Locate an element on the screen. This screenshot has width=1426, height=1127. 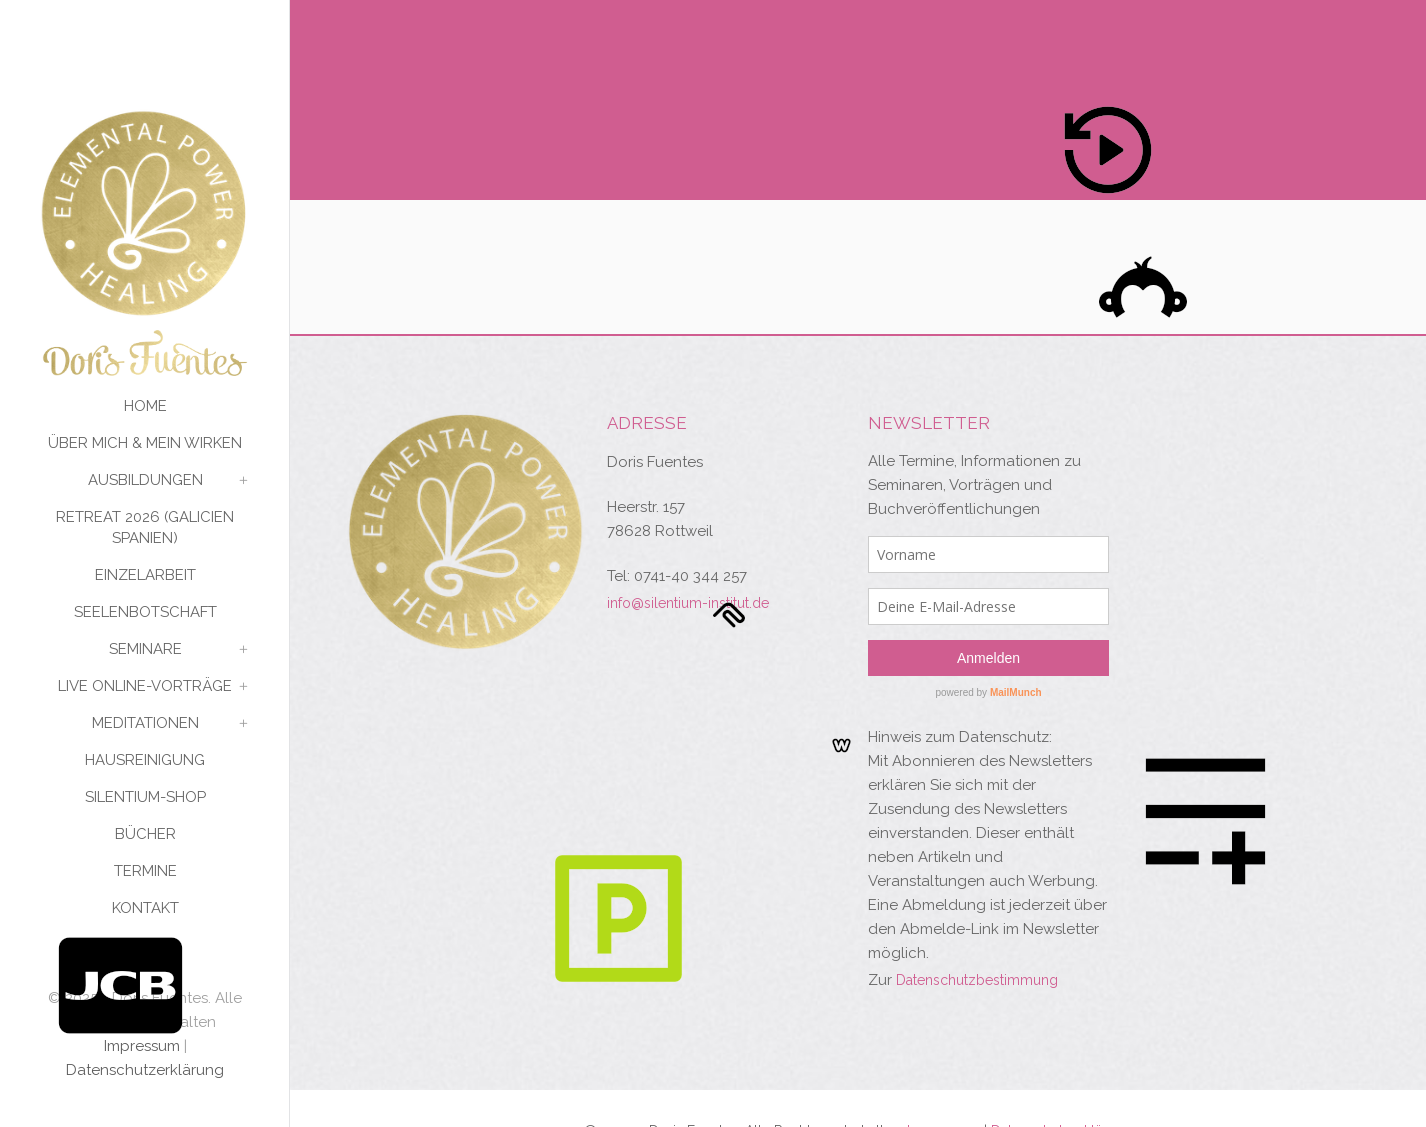
weebly website builder logo is located at coordinates (841, 745).